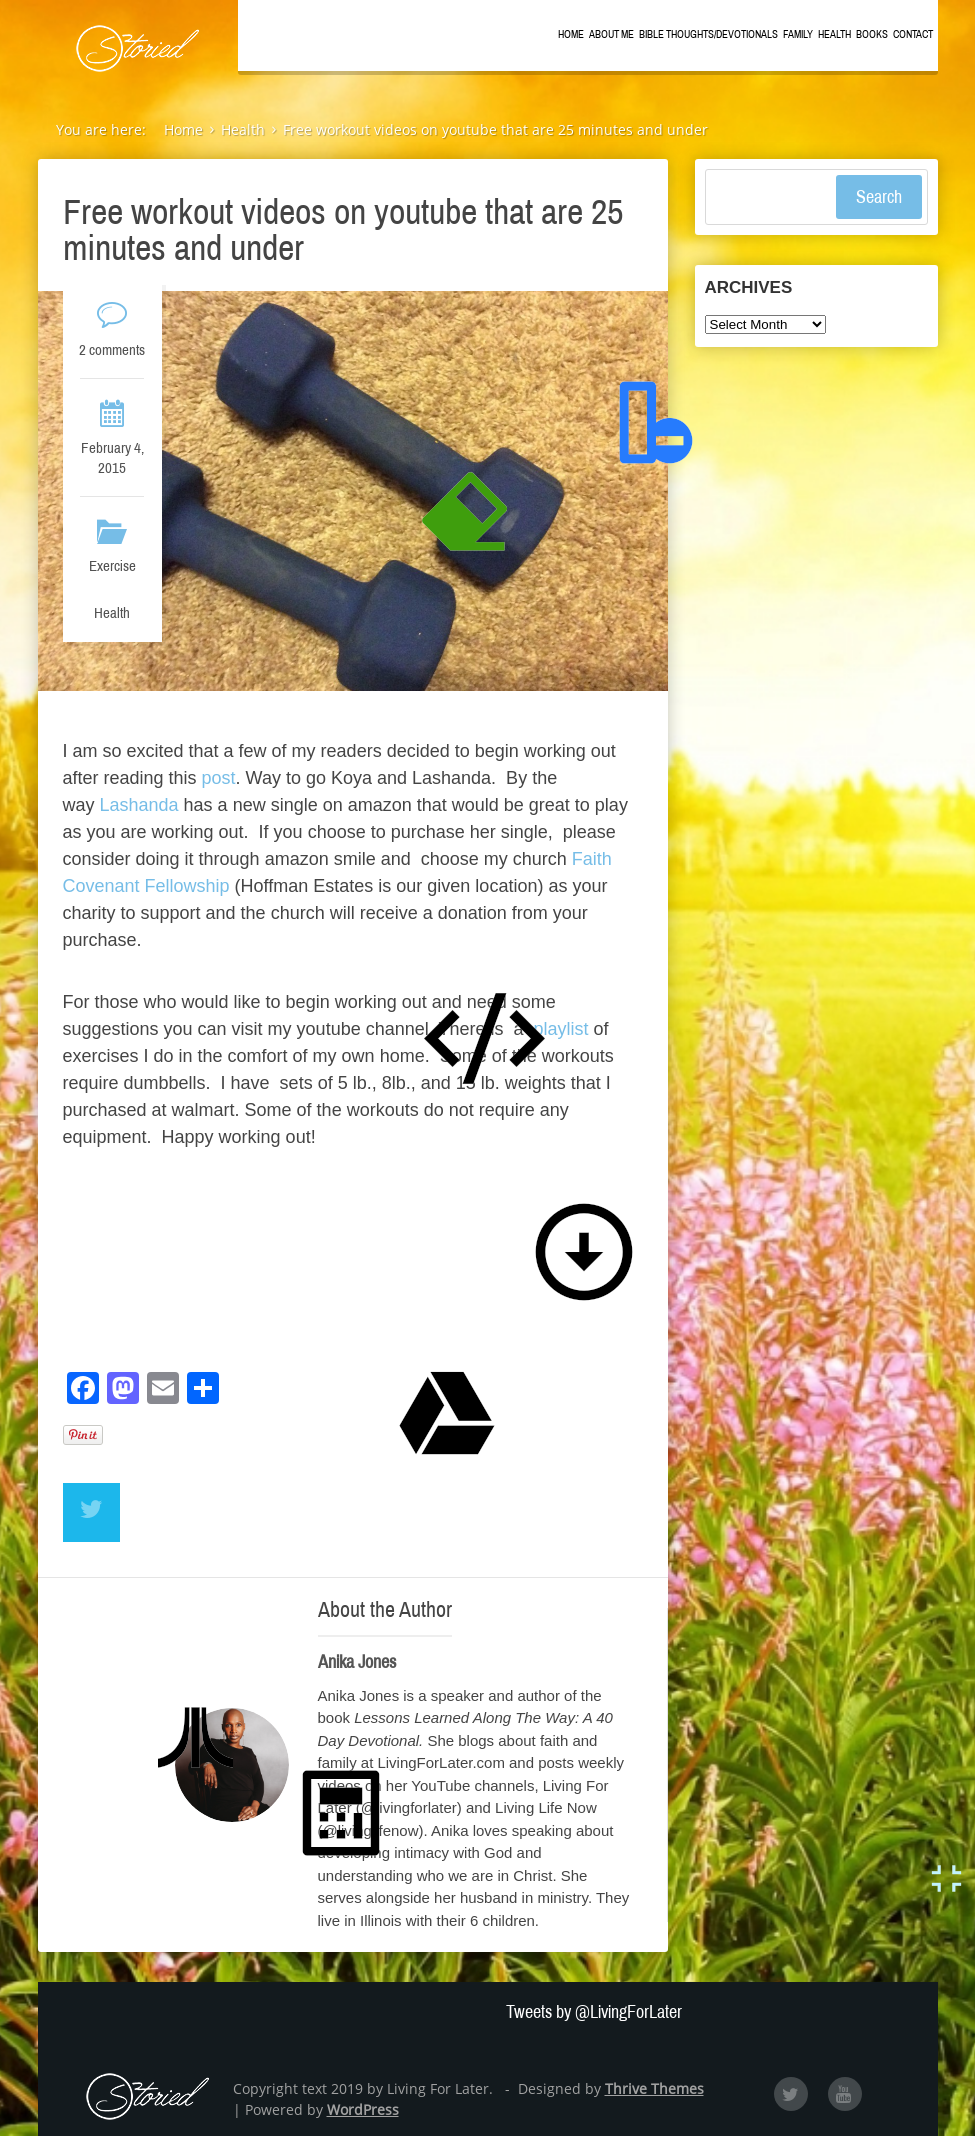 This screenshot has width=975, height=2136. Describe the element at coordinates (195, 1737) in the screenshot. I see `Atari brand logo` at that location.